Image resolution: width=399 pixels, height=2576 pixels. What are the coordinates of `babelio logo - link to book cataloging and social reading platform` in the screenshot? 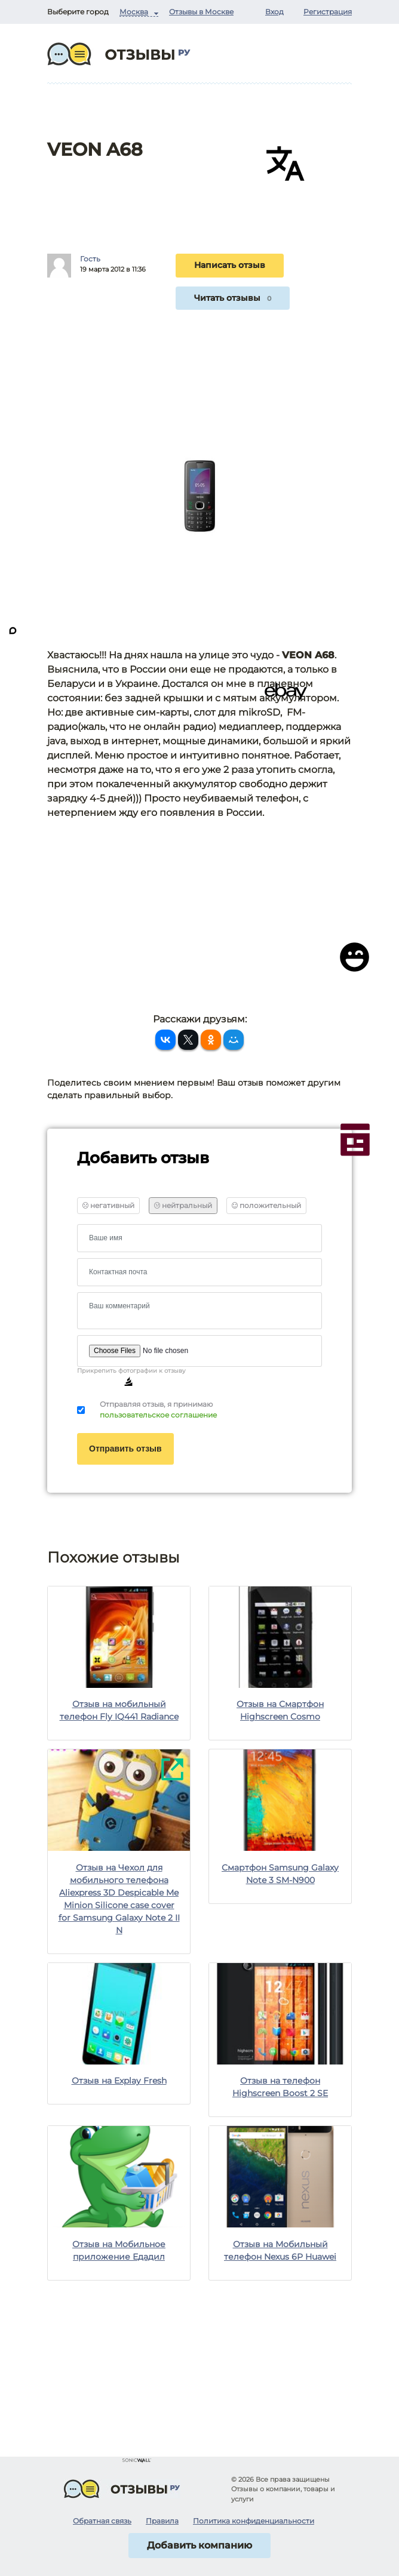 It's located at (128, 1381).